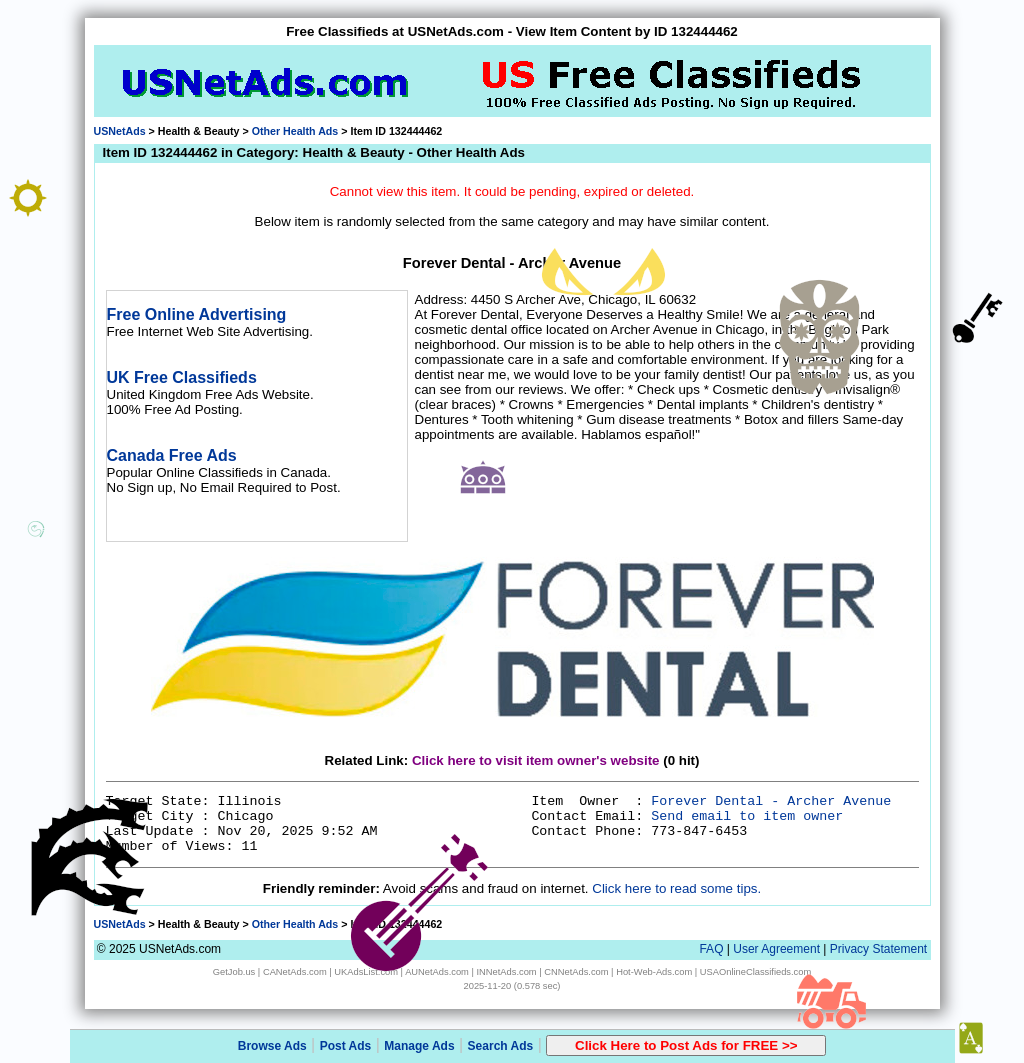  What do you see at coordinates (831, 1001) in the screenshot?
I see `mining truck or haul truck used in resource extraction games` at bounding box center [831, 1001].